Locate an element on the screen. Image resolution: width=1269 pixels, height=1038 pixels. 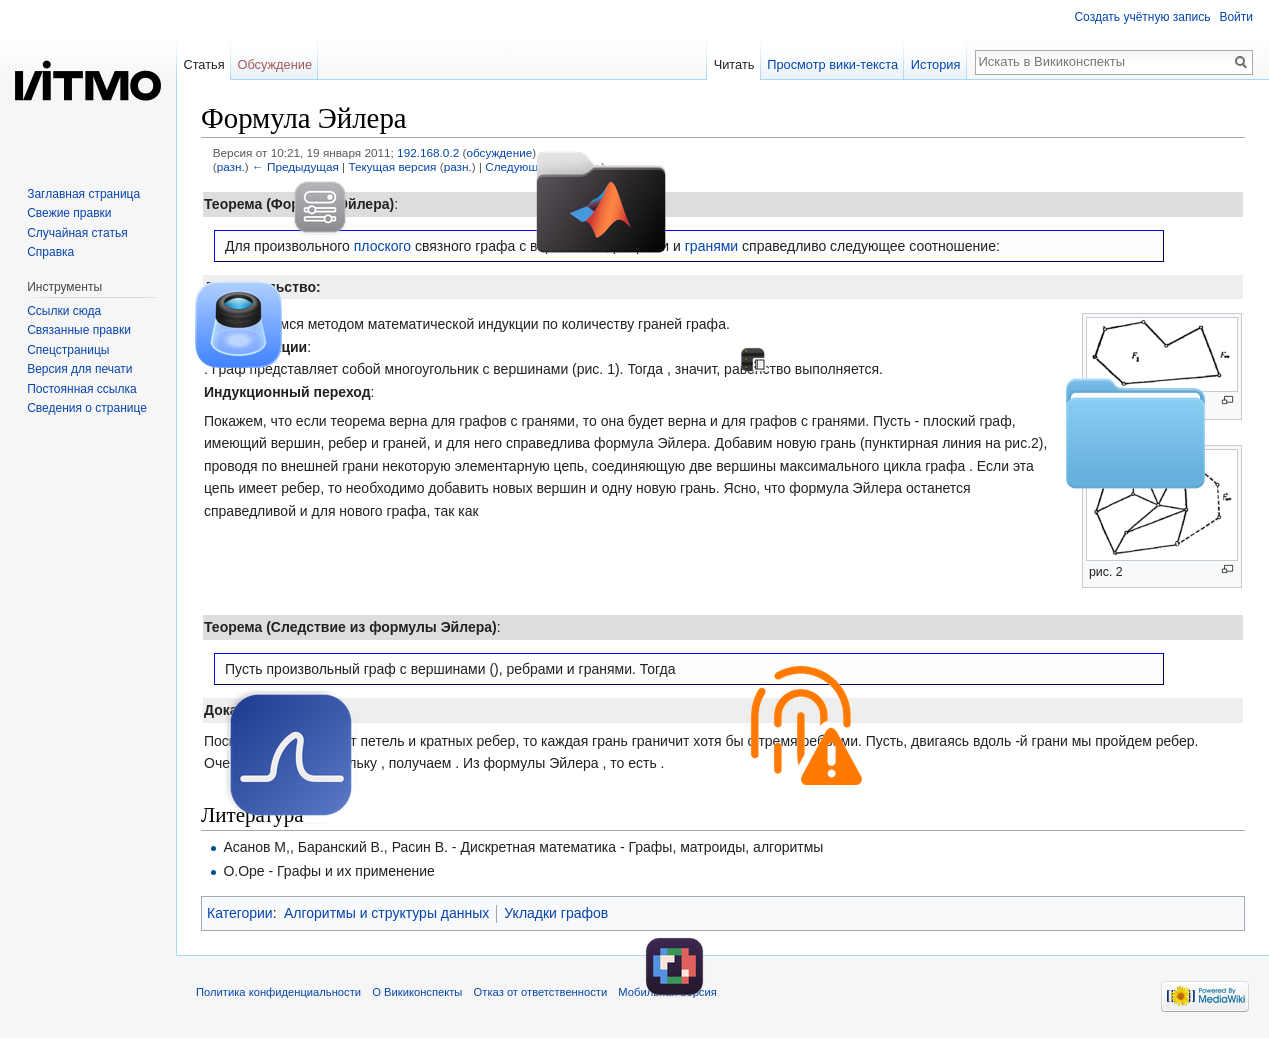
open interface design preferences is located at coordinates (320, 208).